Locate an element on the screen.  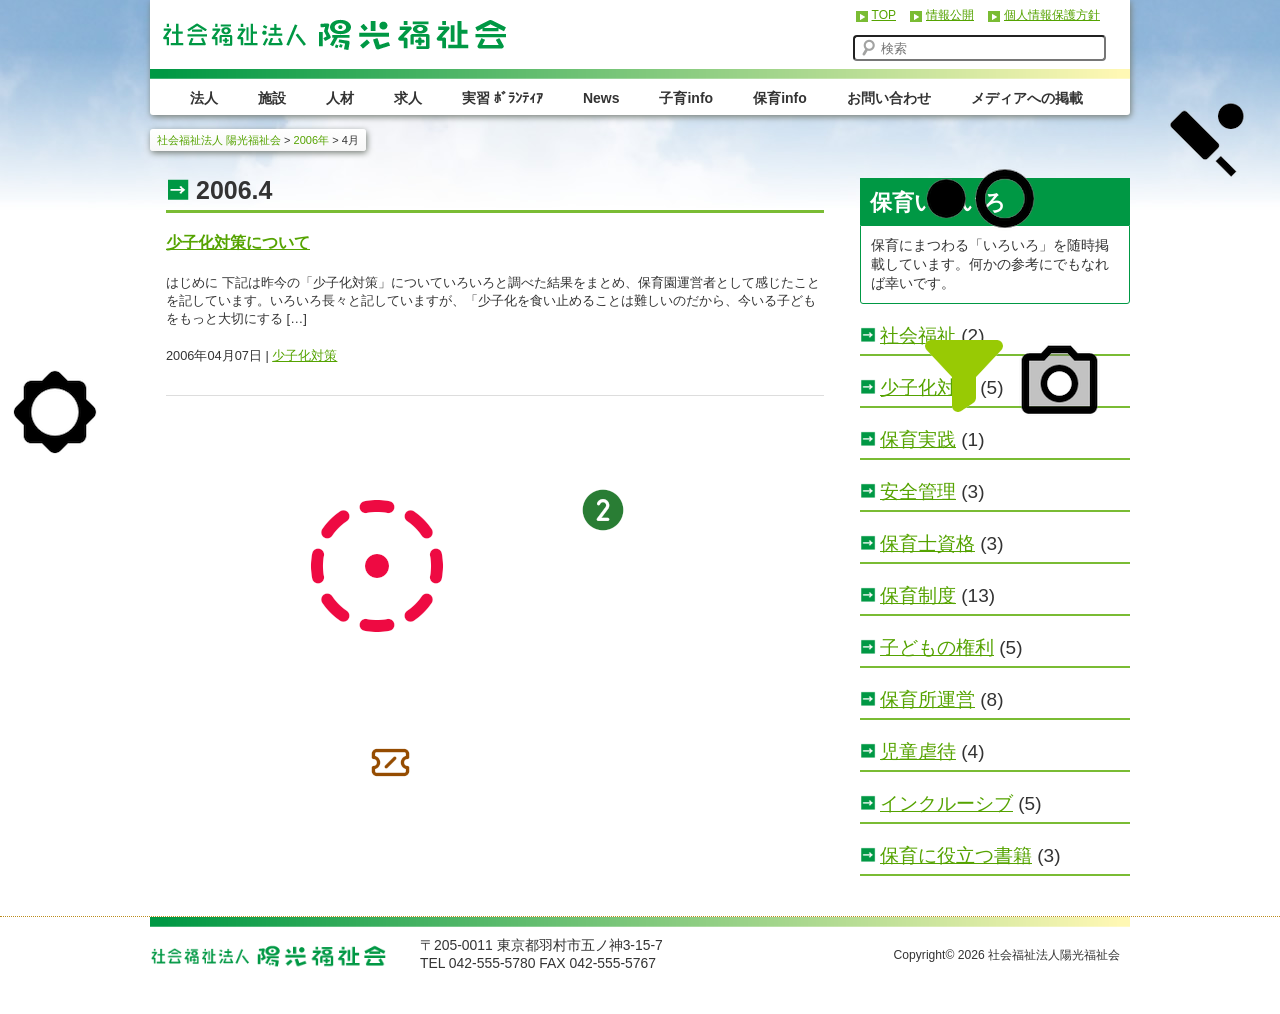
indicates step two in a multi-step process is located at coordinates (603, 510).